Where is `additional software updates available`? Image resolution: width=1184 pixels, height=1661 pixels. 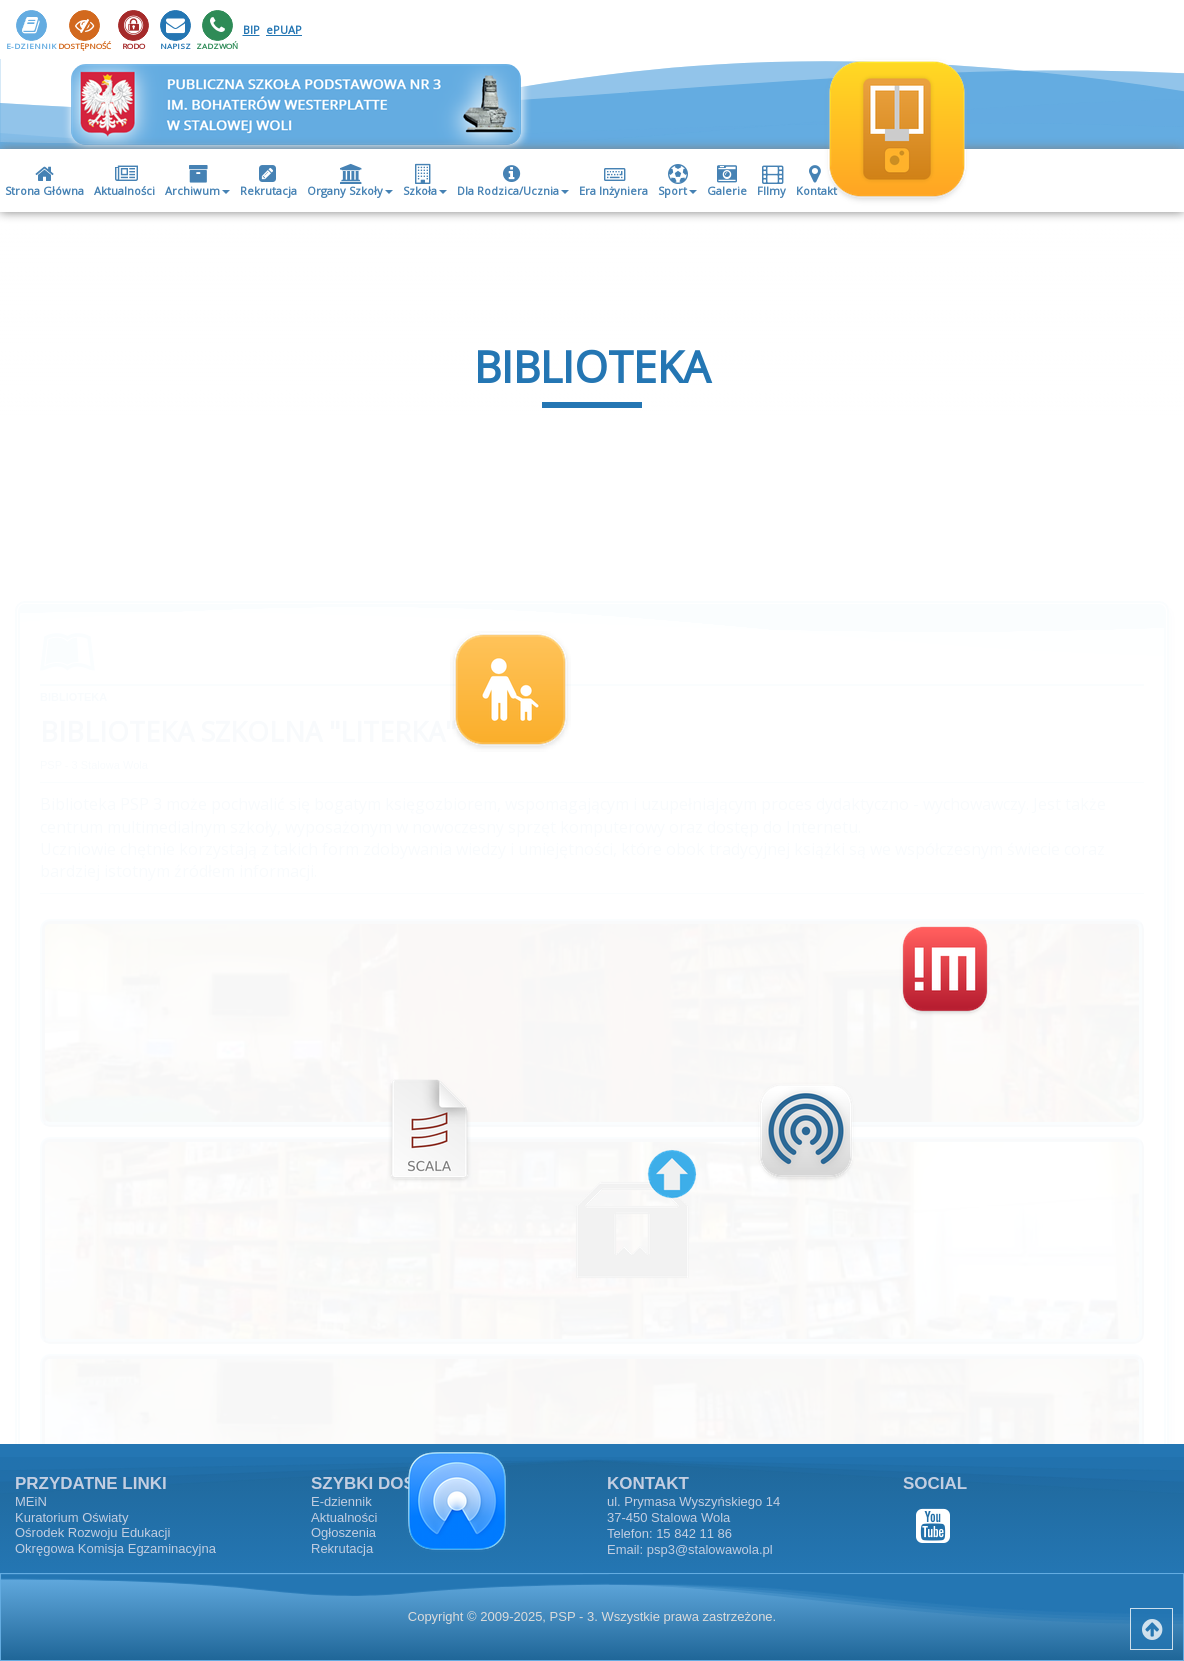
additional software updates available is located at coordinates (632, 1214).